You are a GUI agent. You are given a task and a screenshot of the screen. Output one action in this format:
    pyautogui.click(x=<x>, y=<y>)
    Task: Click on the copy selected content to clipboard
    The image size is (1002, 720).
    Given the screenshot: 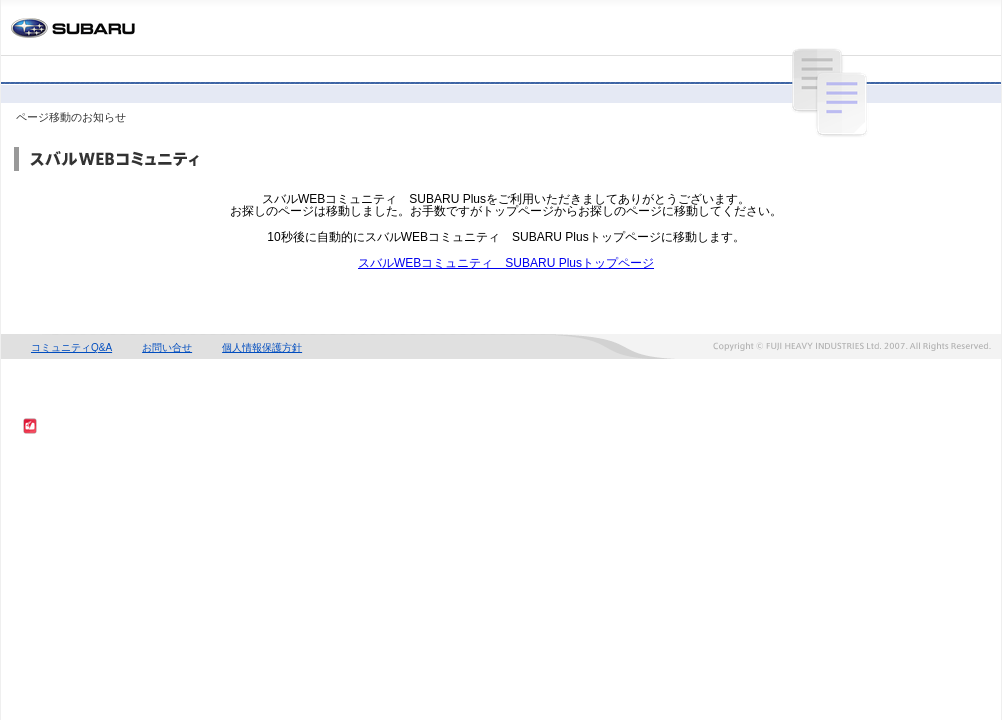 What is the action you would take?
    pyautogui.click(x=829, y=91)
    